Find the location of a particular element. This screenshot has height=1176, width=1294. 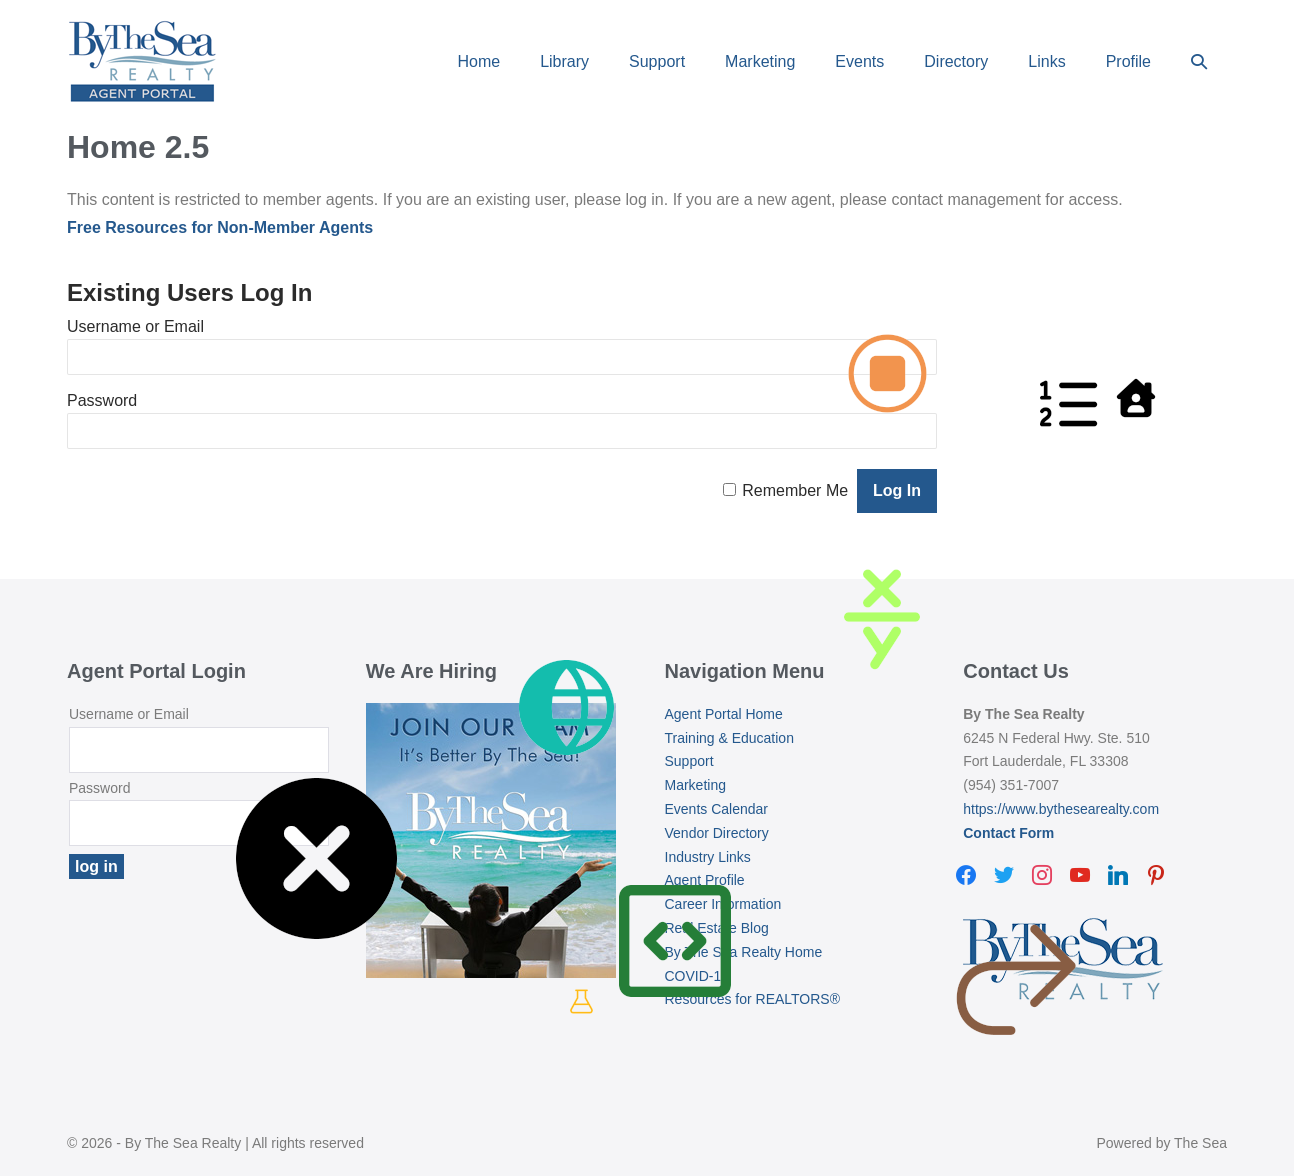

close or dismiss a dialog is located at coordinates (316, 858).